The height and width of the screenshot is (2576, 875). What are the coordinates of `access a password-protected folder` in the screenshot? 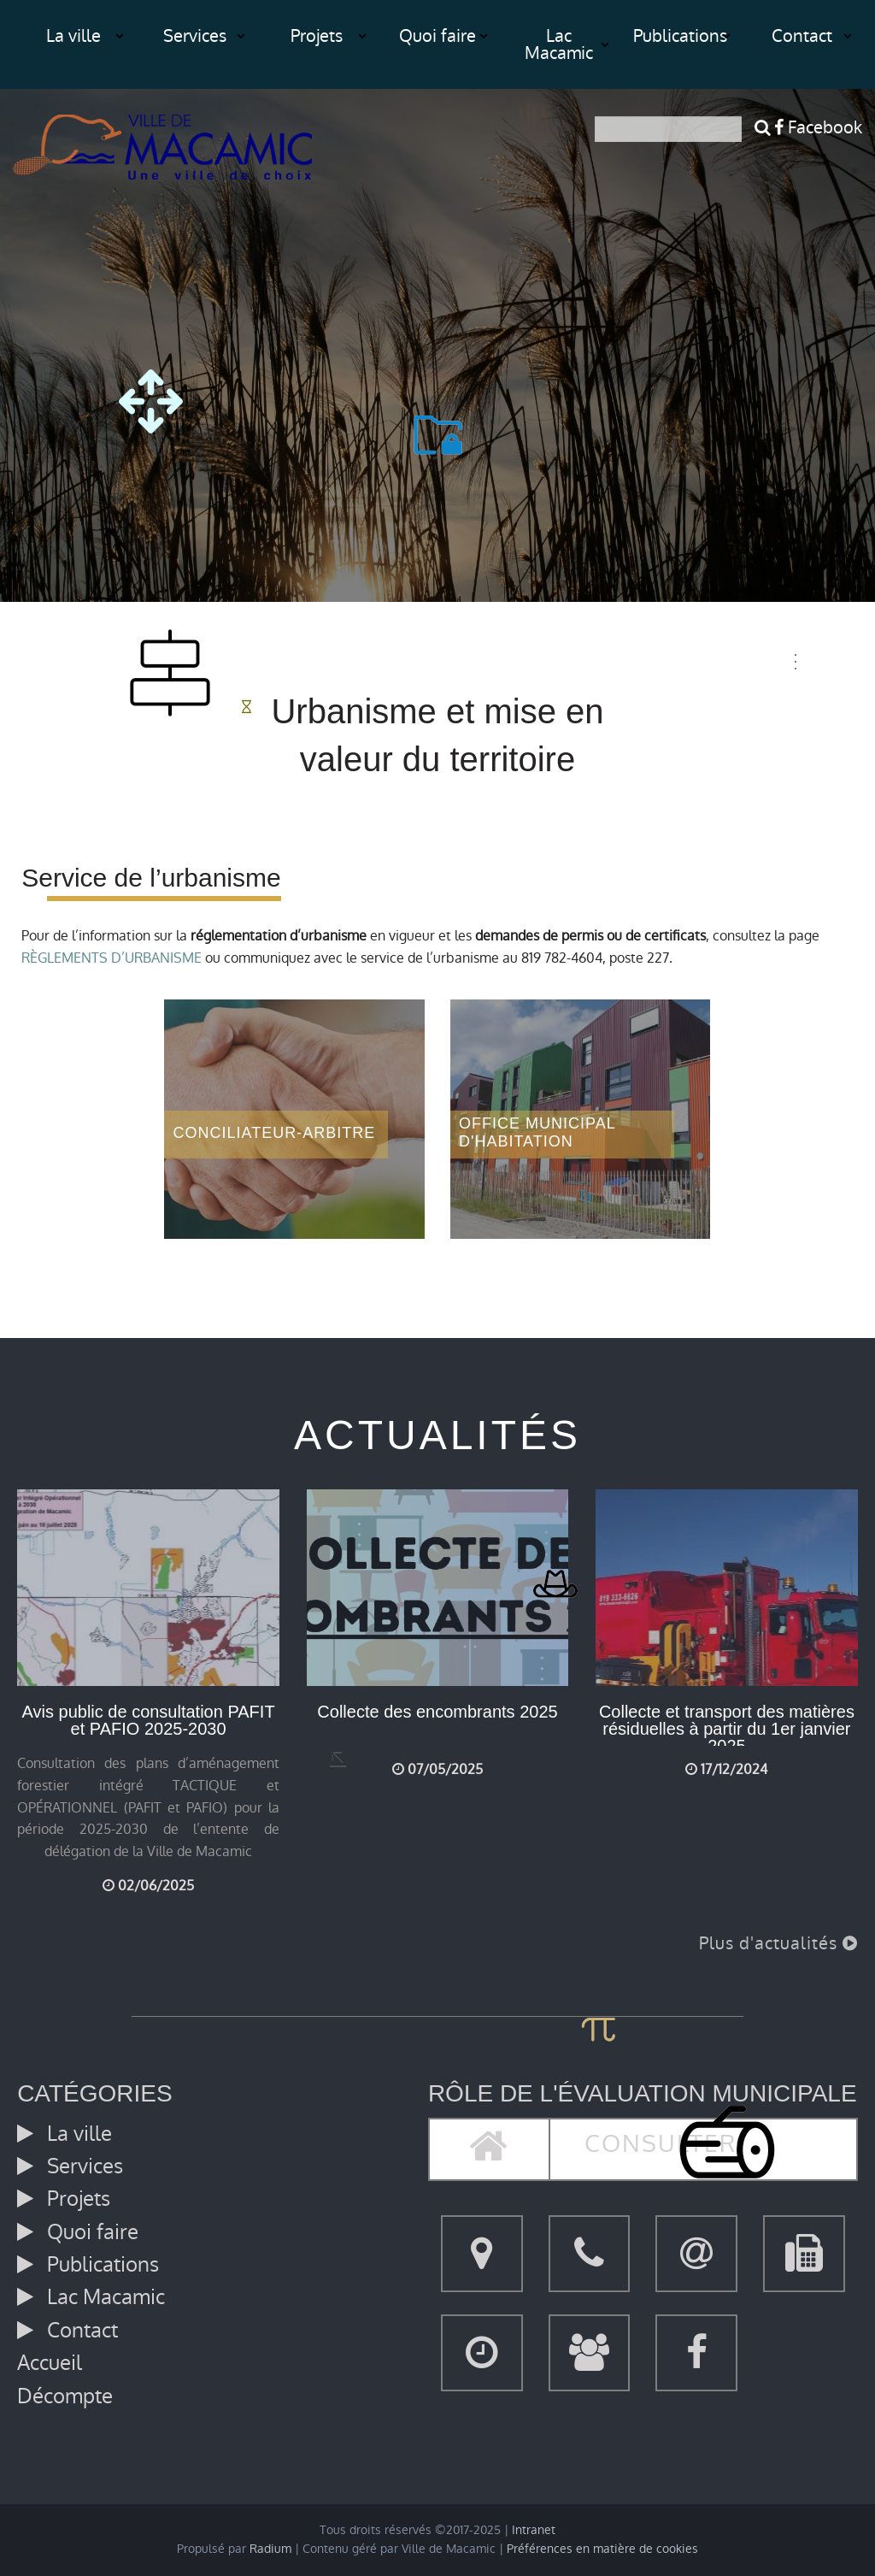 It's located at (438, 433).